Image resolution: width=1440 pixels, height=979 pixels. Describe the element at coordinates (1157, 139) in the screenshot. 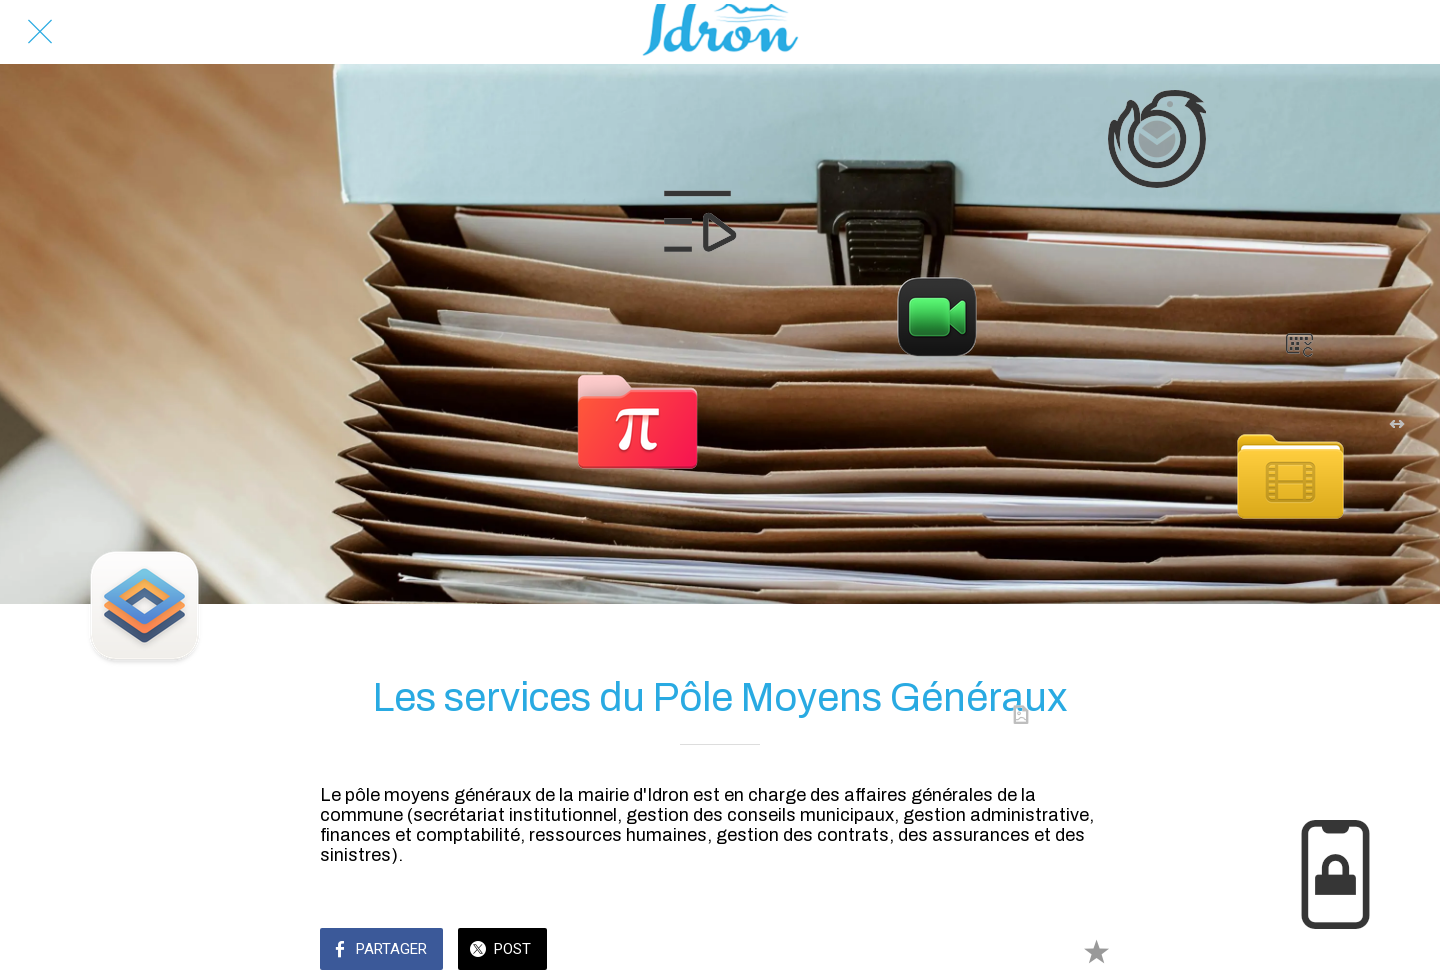

I see `open thunderbird email client` at that location.